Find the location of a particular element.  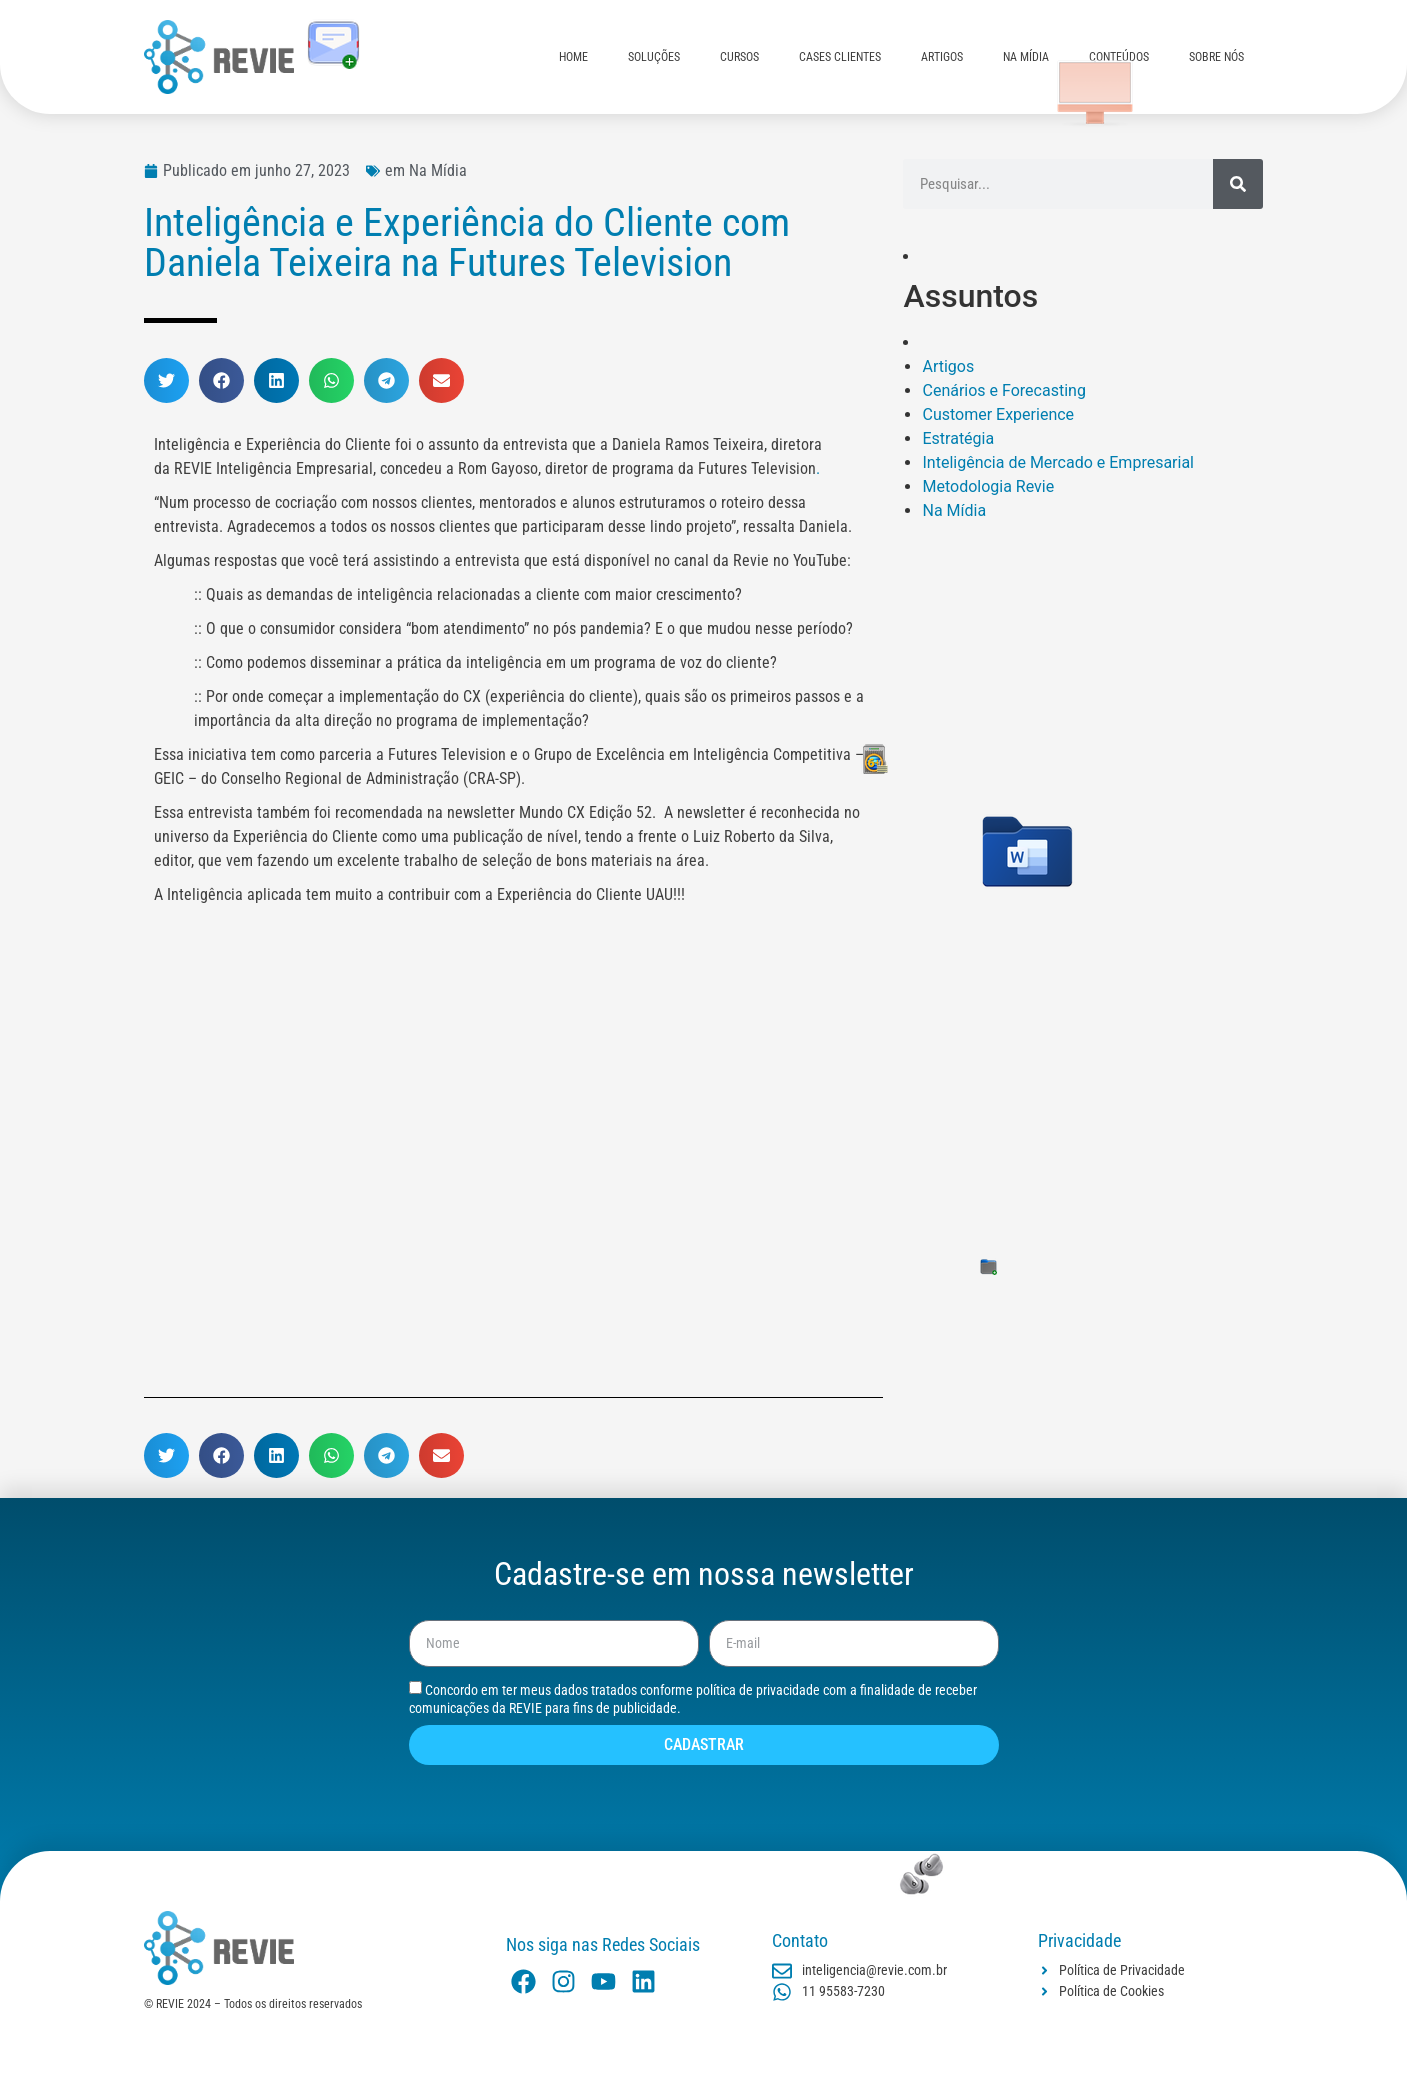

represents an iMac device in system settings is located at coordinates (1095, 91).